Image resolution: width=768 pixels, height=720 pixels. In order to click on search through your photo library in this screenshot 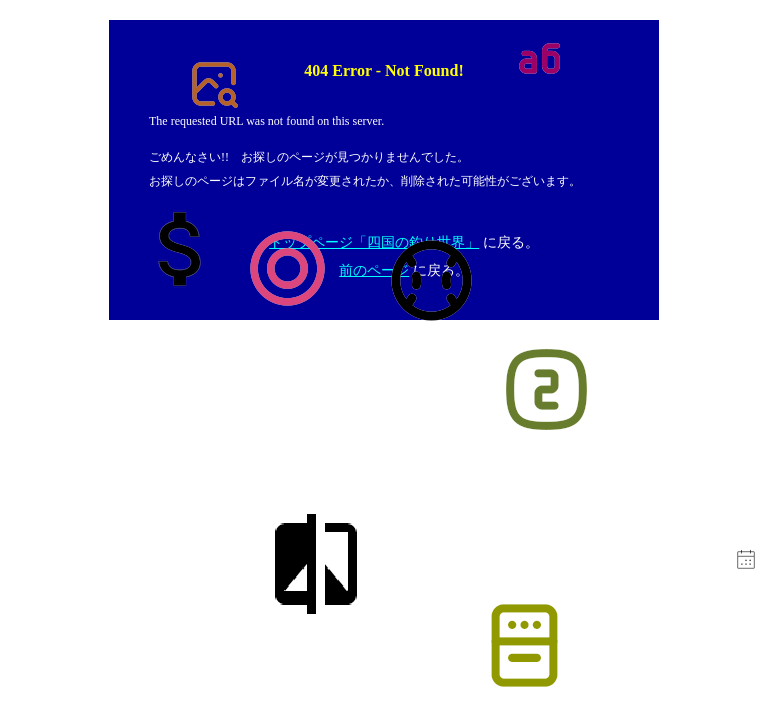, I will do `click(214, 84)`.